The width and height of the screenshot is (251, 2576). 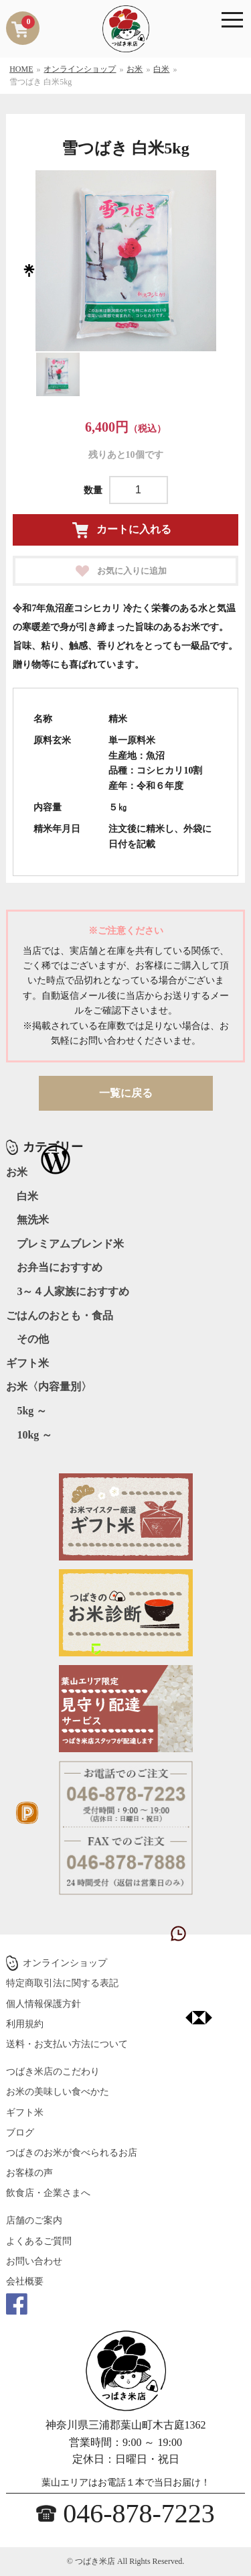 I want to click on open Google Chronicle security platform, so click(x=96, y=1649).